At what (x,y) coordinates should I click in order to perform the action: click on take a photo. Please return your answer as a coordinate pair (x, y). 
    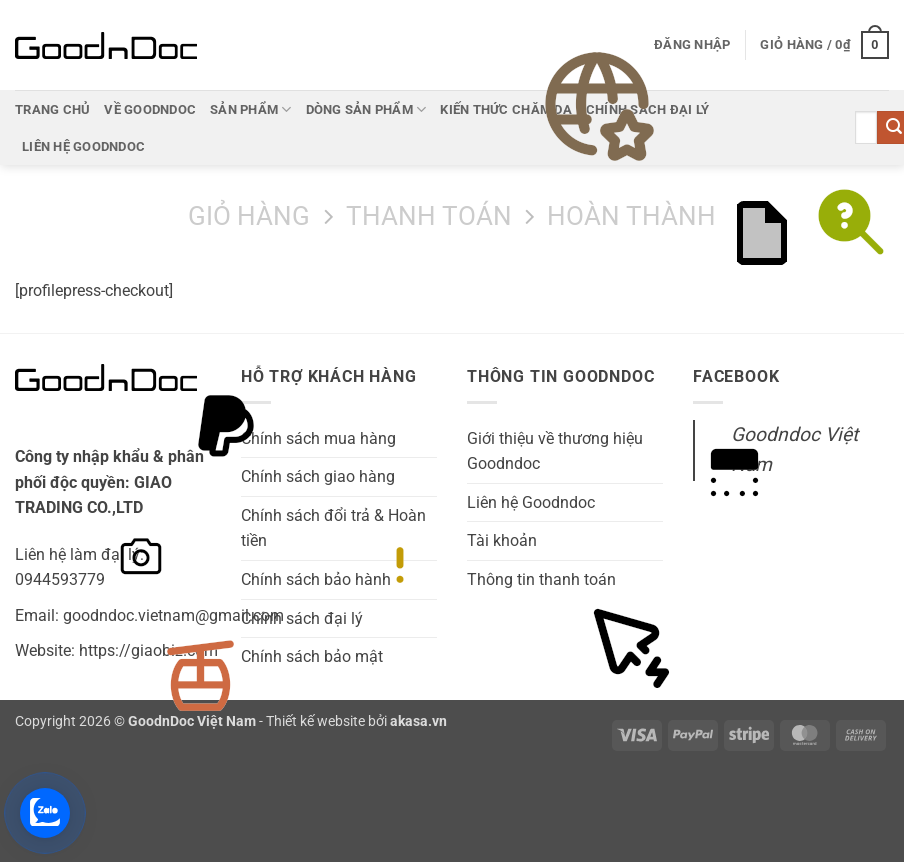
    Looking at the image, I should click on (141, 557).